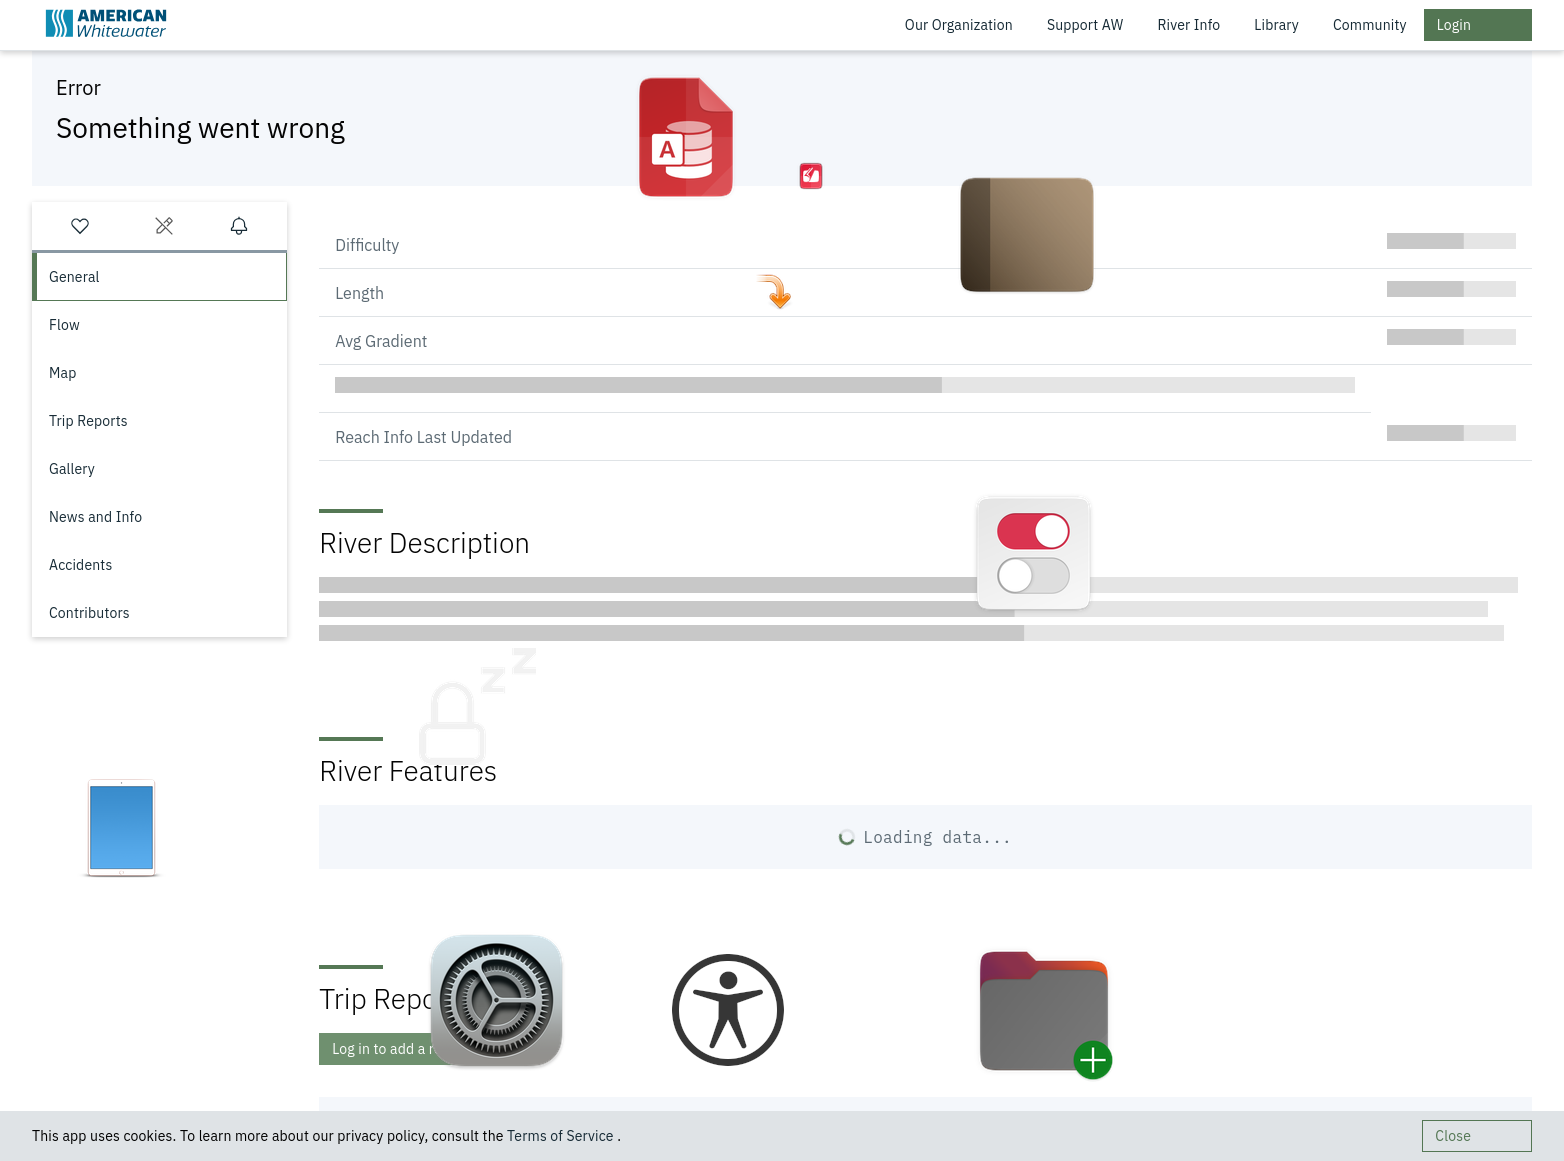 Image resolution: width=1564 pixels, height=1161 pixels. What do you see at coordinates (477, 706) in the screenshot?
I see `system sleep mode is enabled and unrestricted` at bounding box center [477, 706].